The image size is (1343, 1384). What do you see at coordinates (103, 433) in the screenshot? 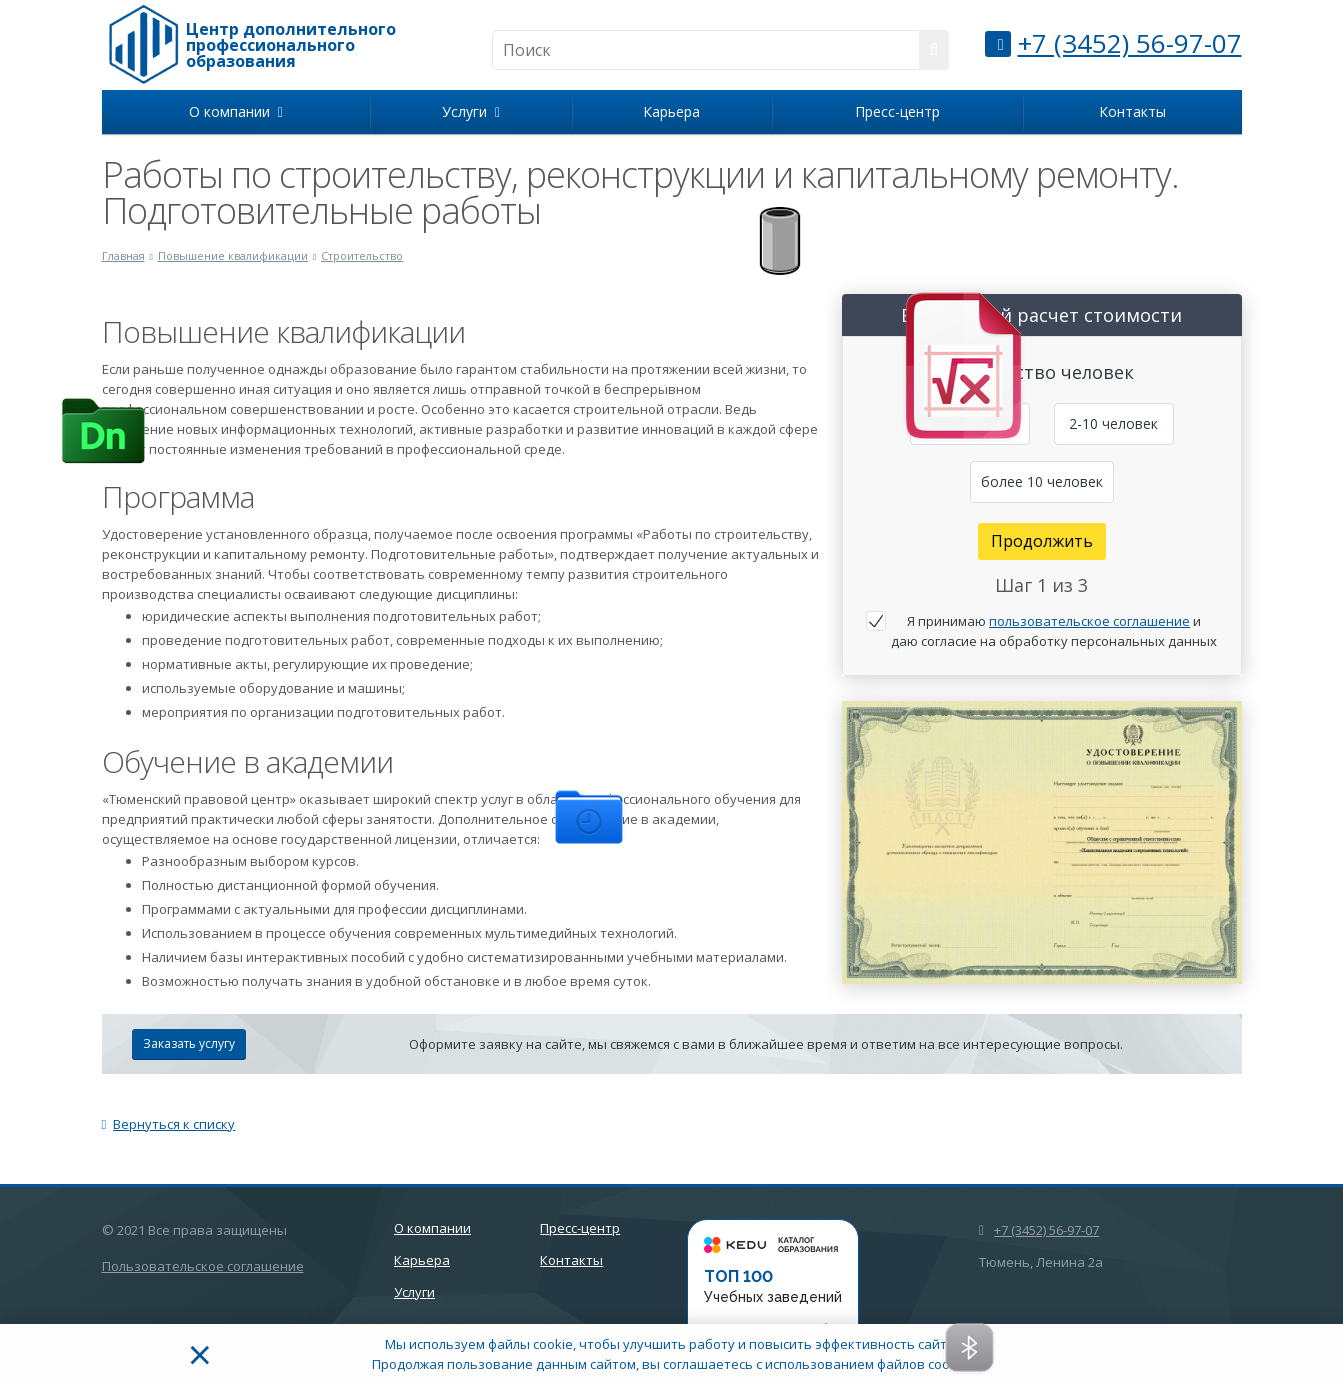
I see `open folder containing Adobe Dimension project files` at bounding box center [103, 433].